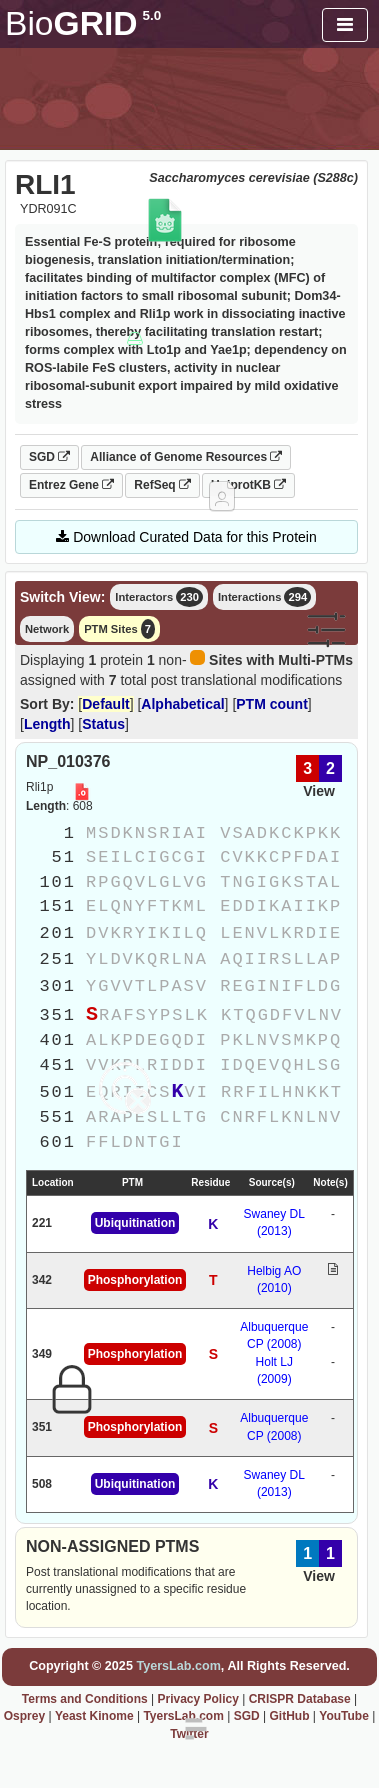 The width and height of the screenshot is (379, 1788). Describe the element at coordinates (196, 1729) in the screenshot. I see `align text to the left margin` at that location.